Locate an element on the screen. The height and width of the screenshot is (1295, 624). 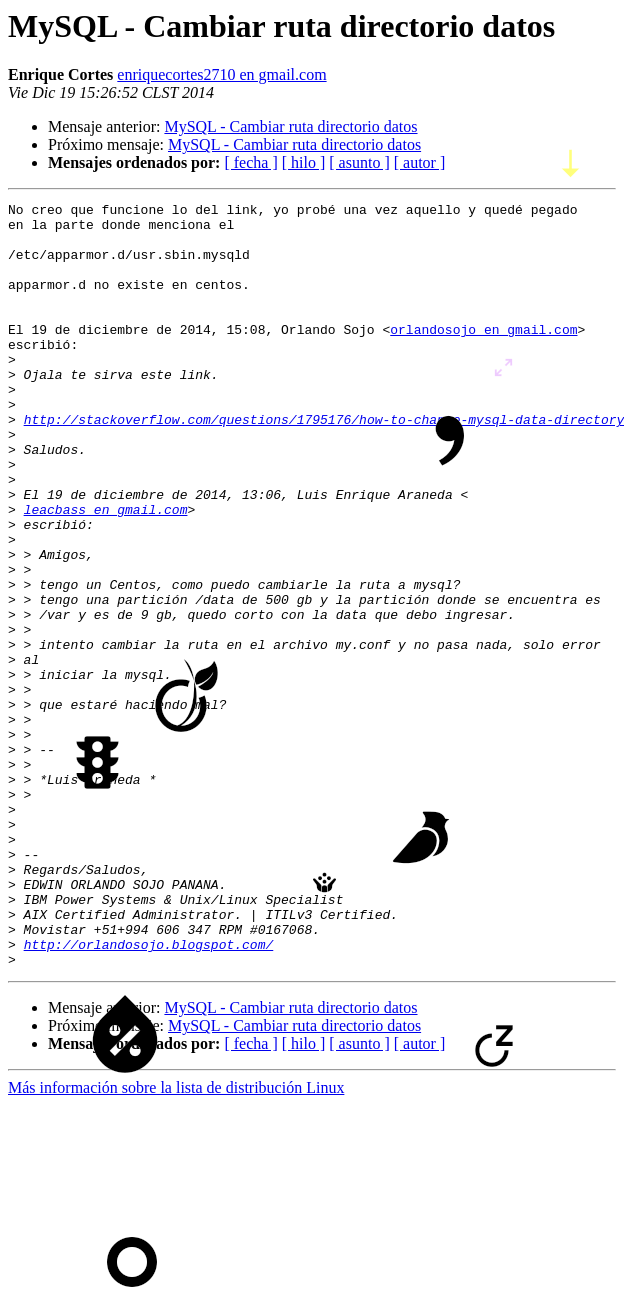
view traffic conditions is located at coordinates (97, 762).